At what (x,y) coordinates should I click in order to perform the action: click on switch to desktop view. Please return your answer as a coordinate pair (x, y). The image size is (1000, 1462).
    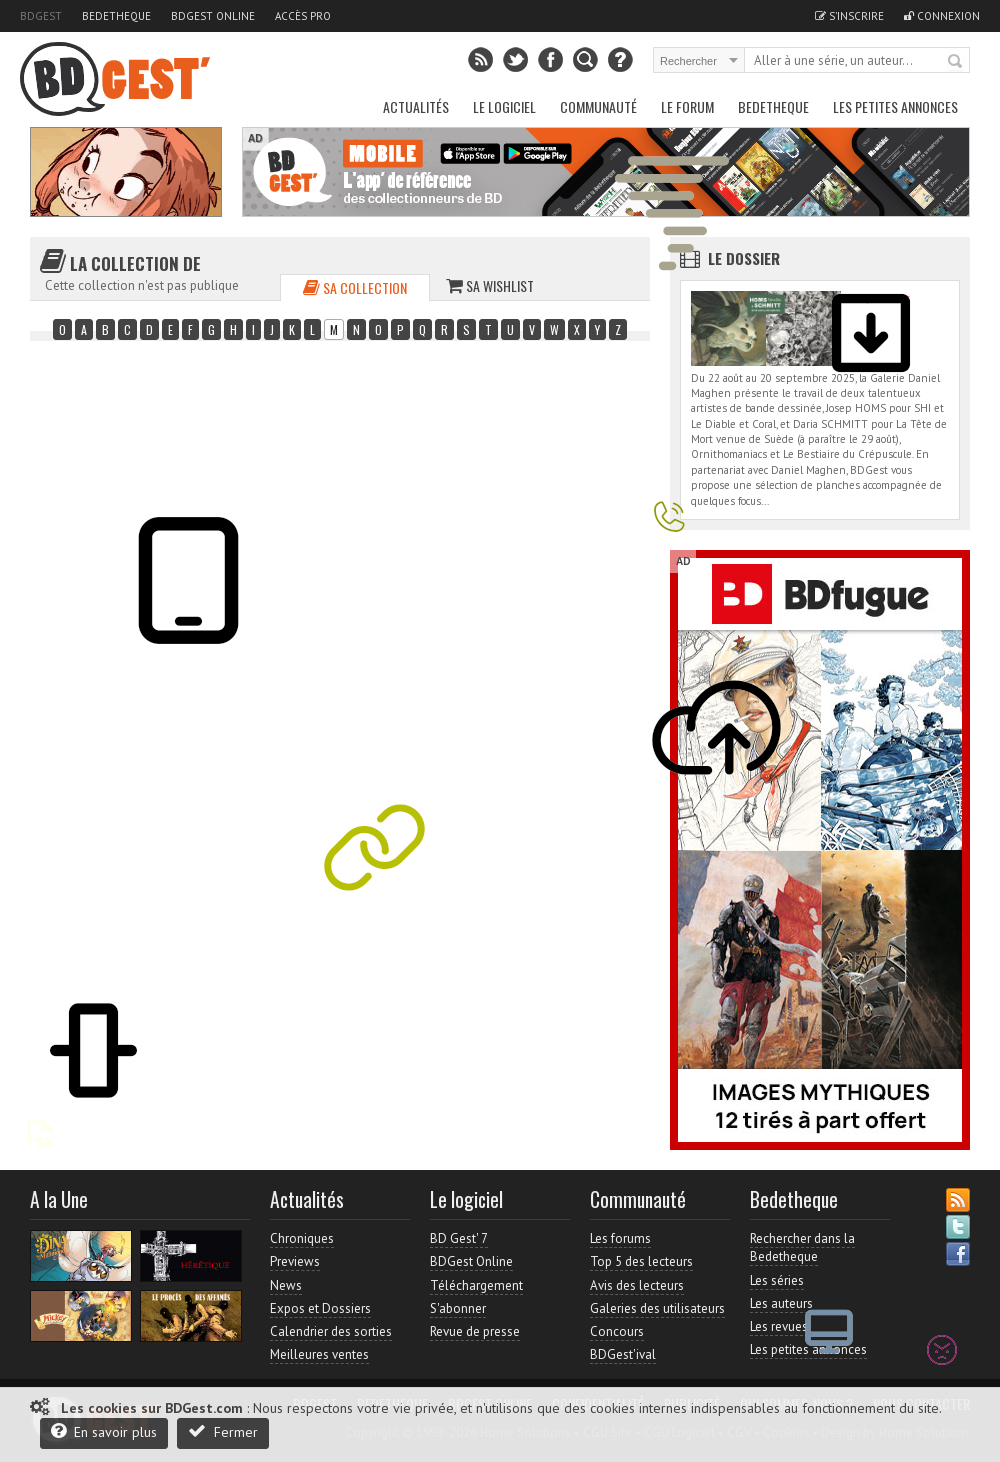
    Looking at the image, I should click on (829, 1330).